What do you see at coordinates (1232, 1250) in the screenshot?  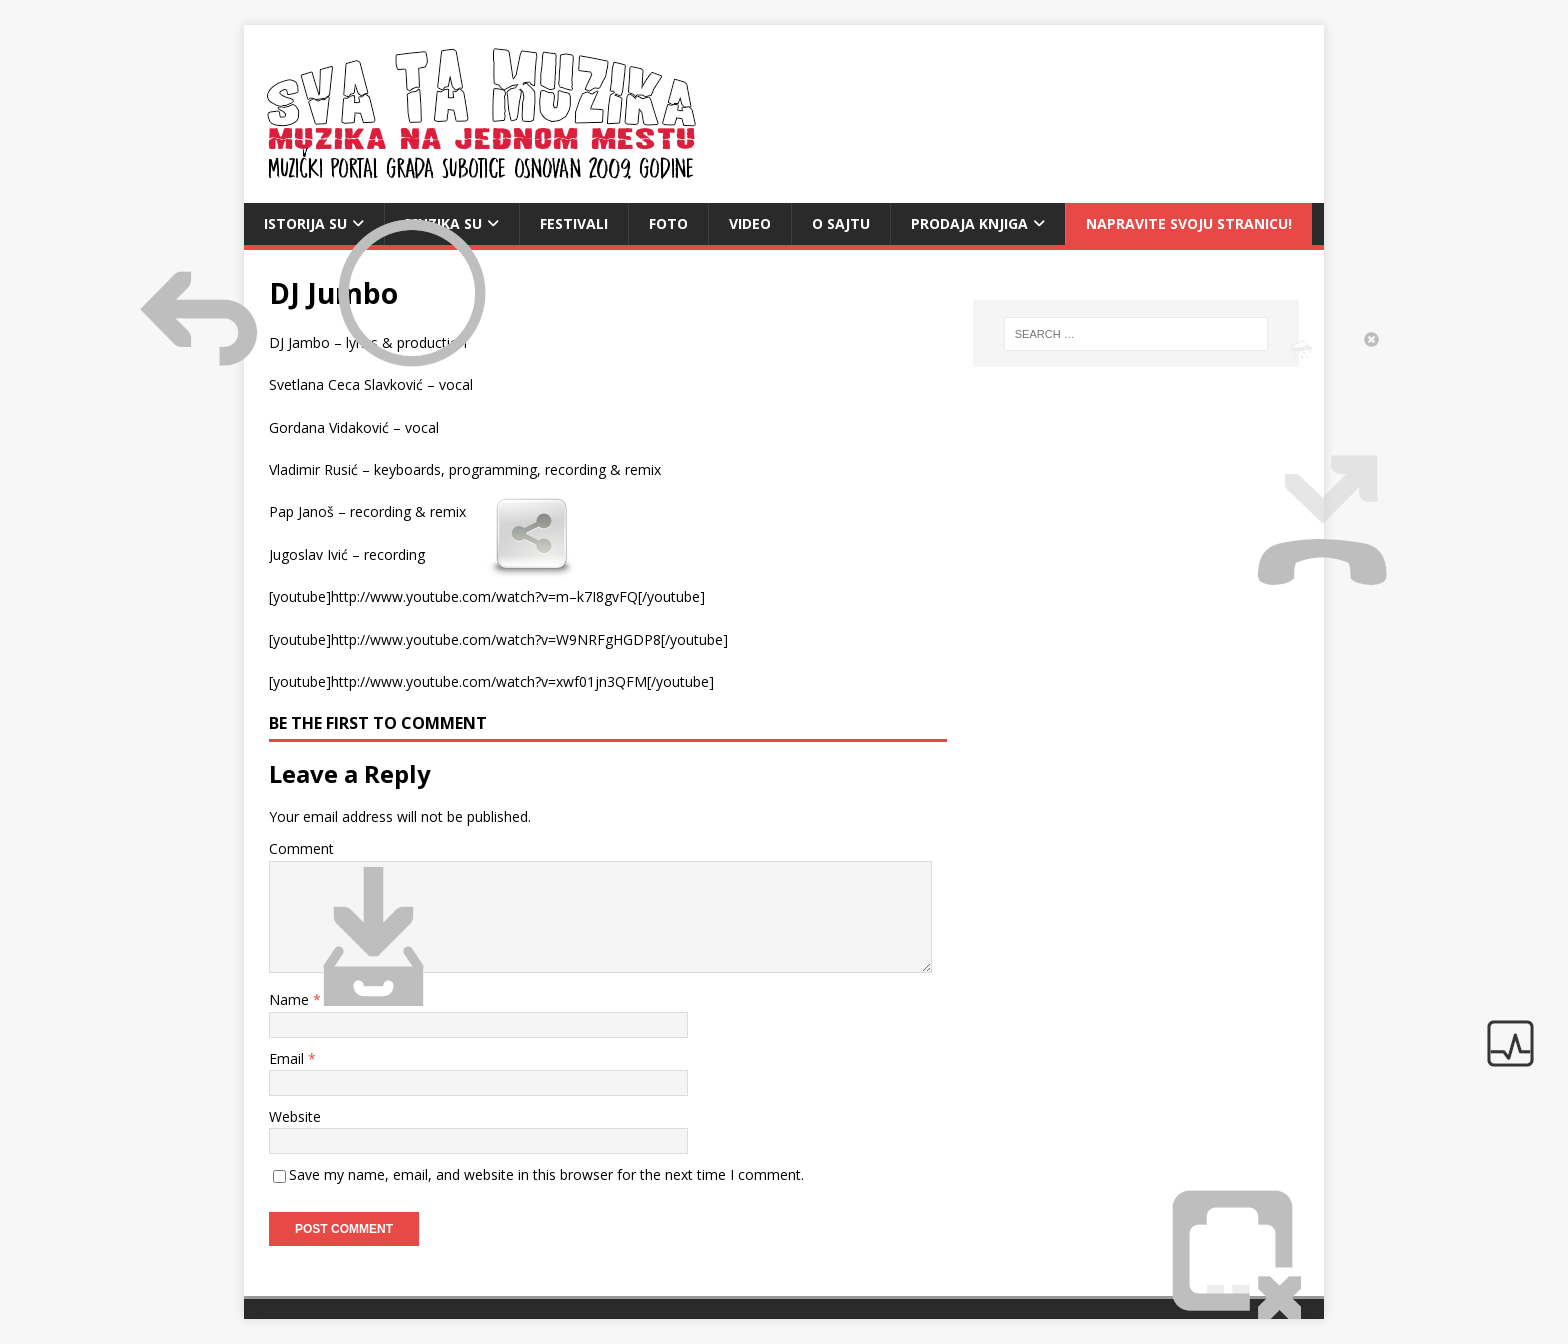 I see `indicates wired network connection is offline` at bounding box center [1232, 1250].